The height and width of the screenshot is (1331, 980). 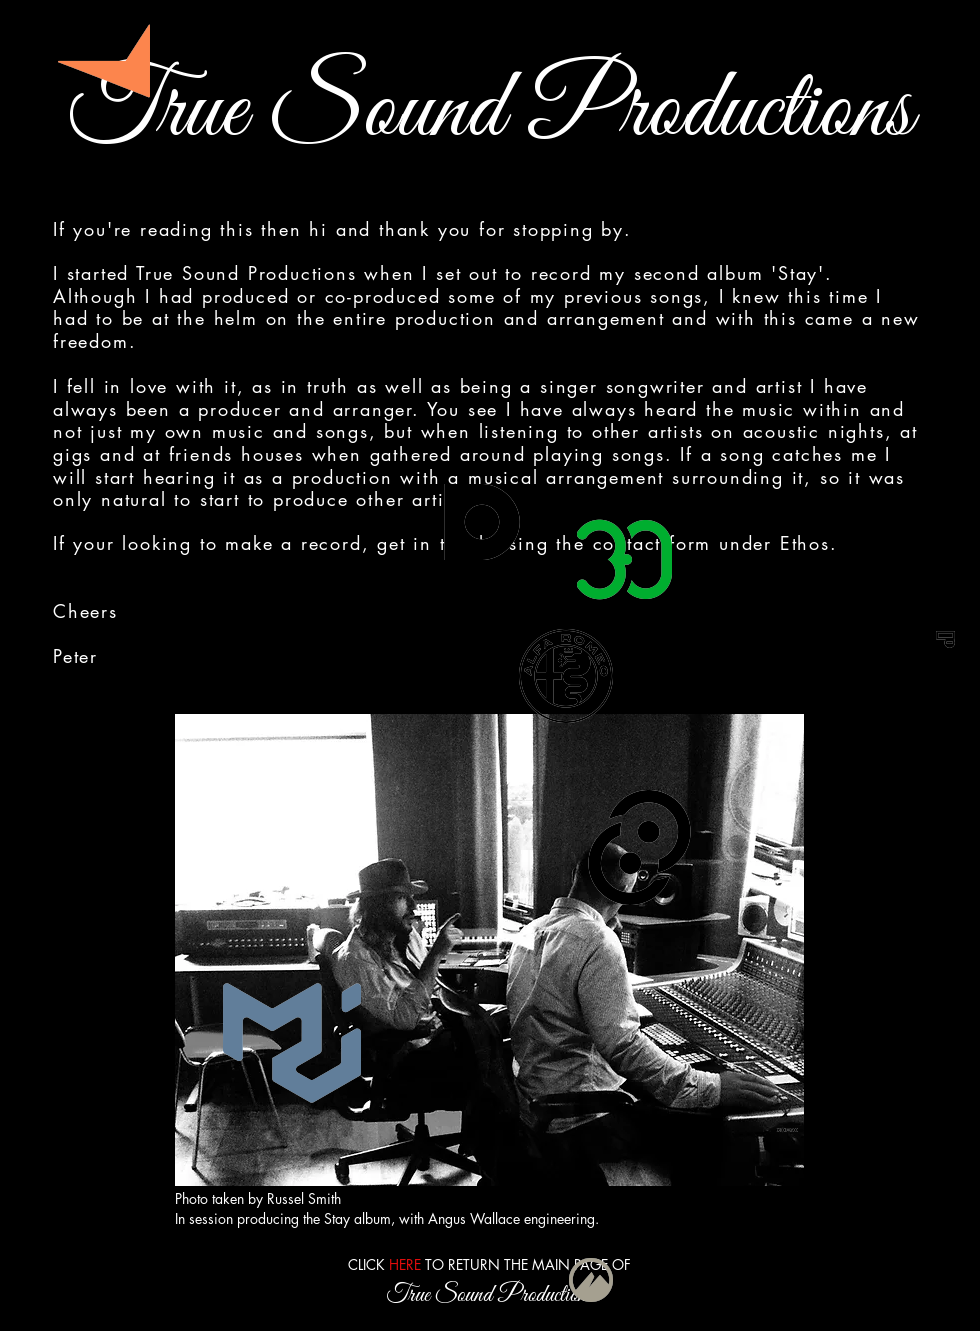 What do you see at coordinates (292, 1043) in the screenshot?
I see `MUI (Material UI) brand logo` at bounding box center [292, 1043].